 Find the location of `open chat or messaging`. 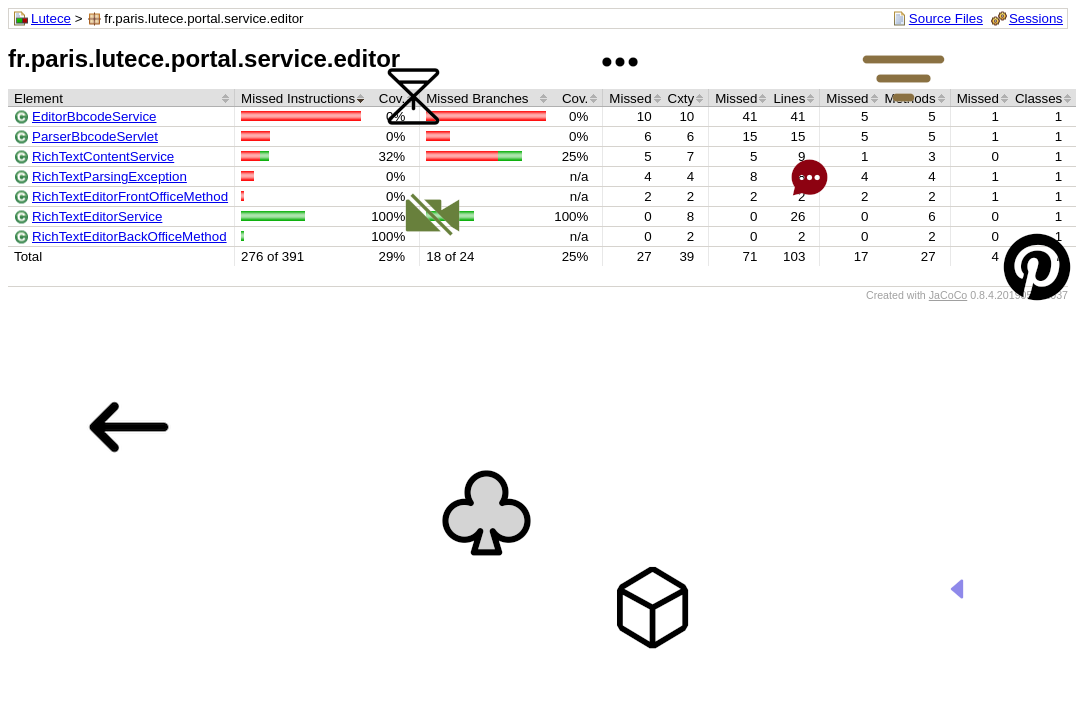

open chat or messaging is located at coordinates (809, 177).